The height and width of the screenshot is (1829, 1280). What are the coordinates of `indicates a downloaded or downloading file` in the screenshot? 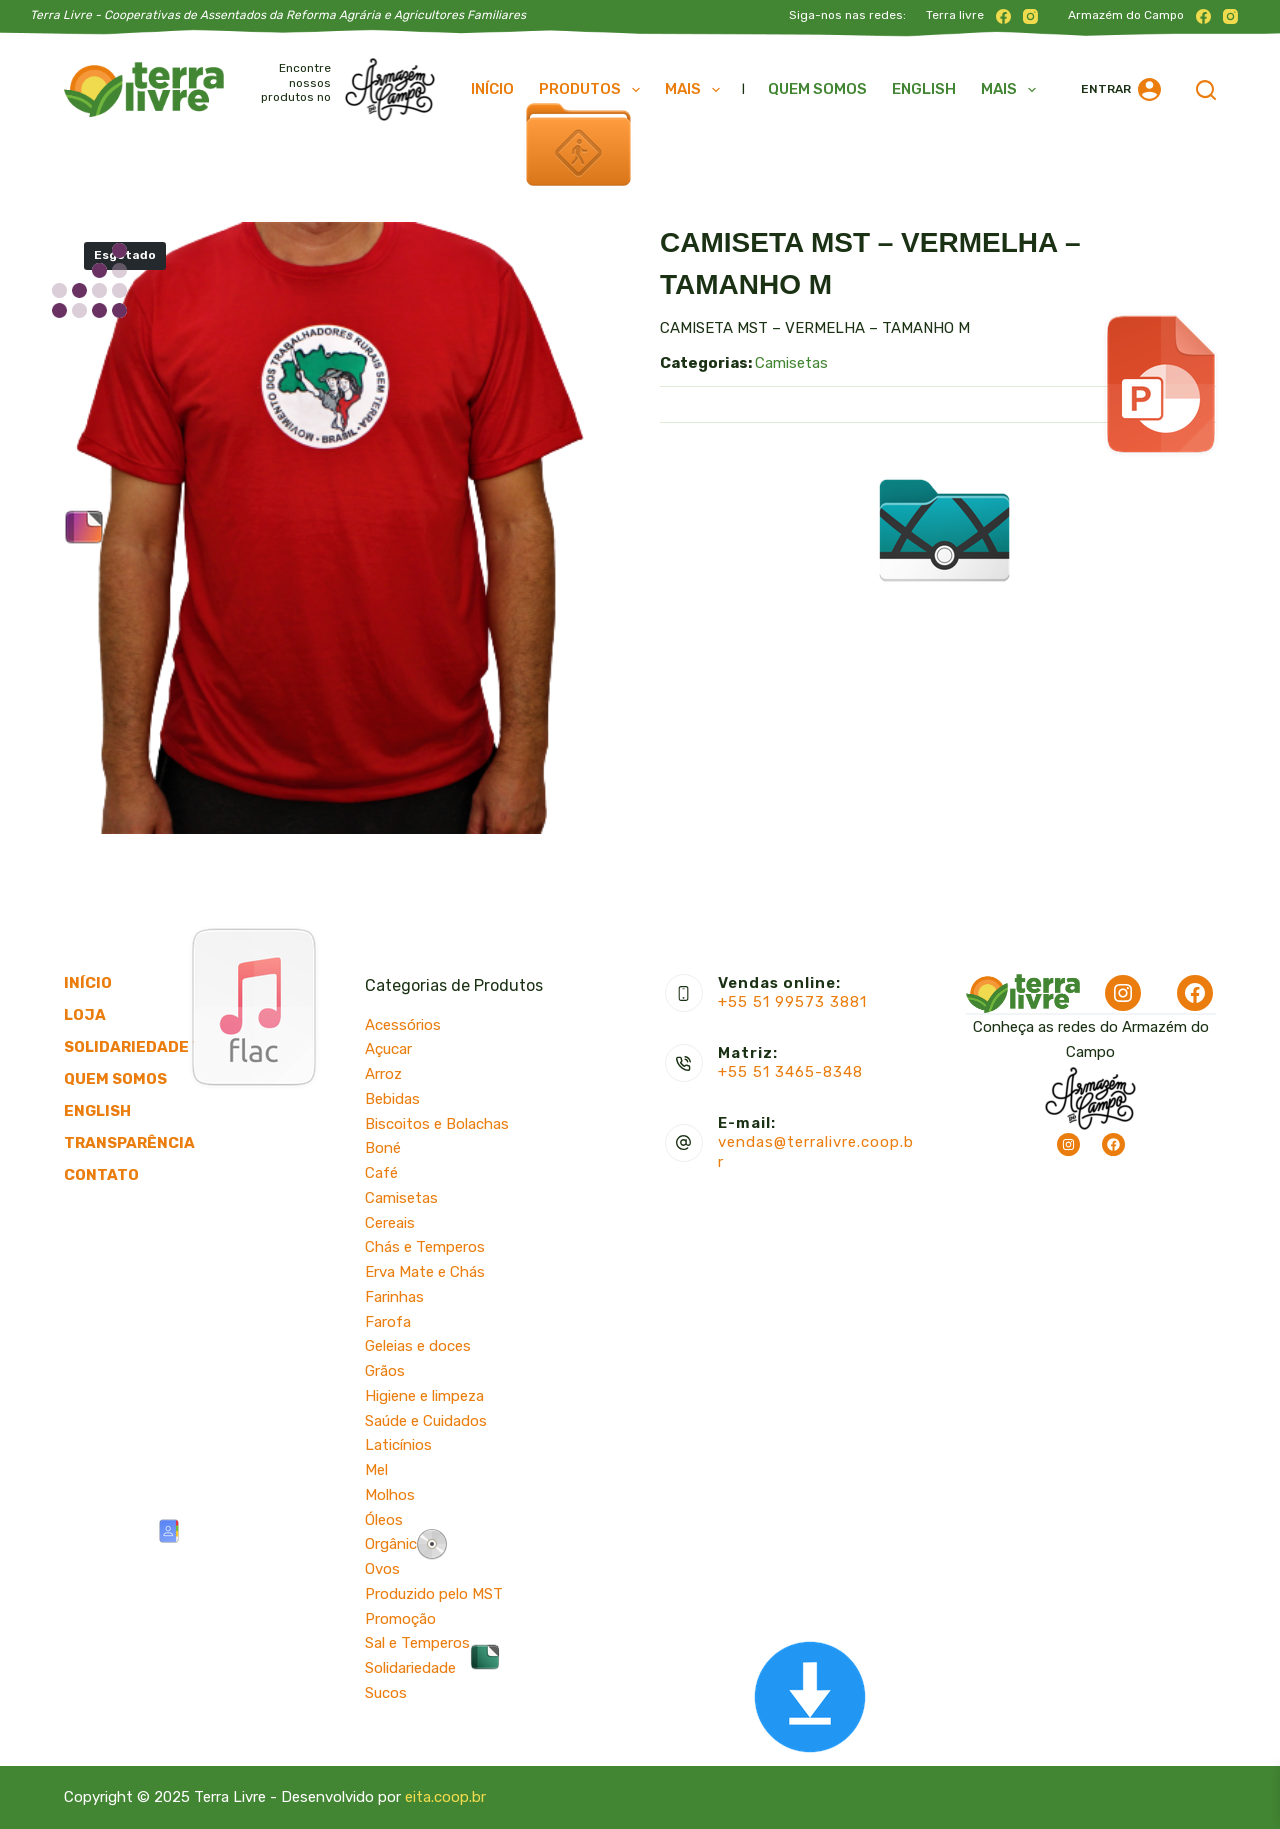 It's located at (810, 1697).